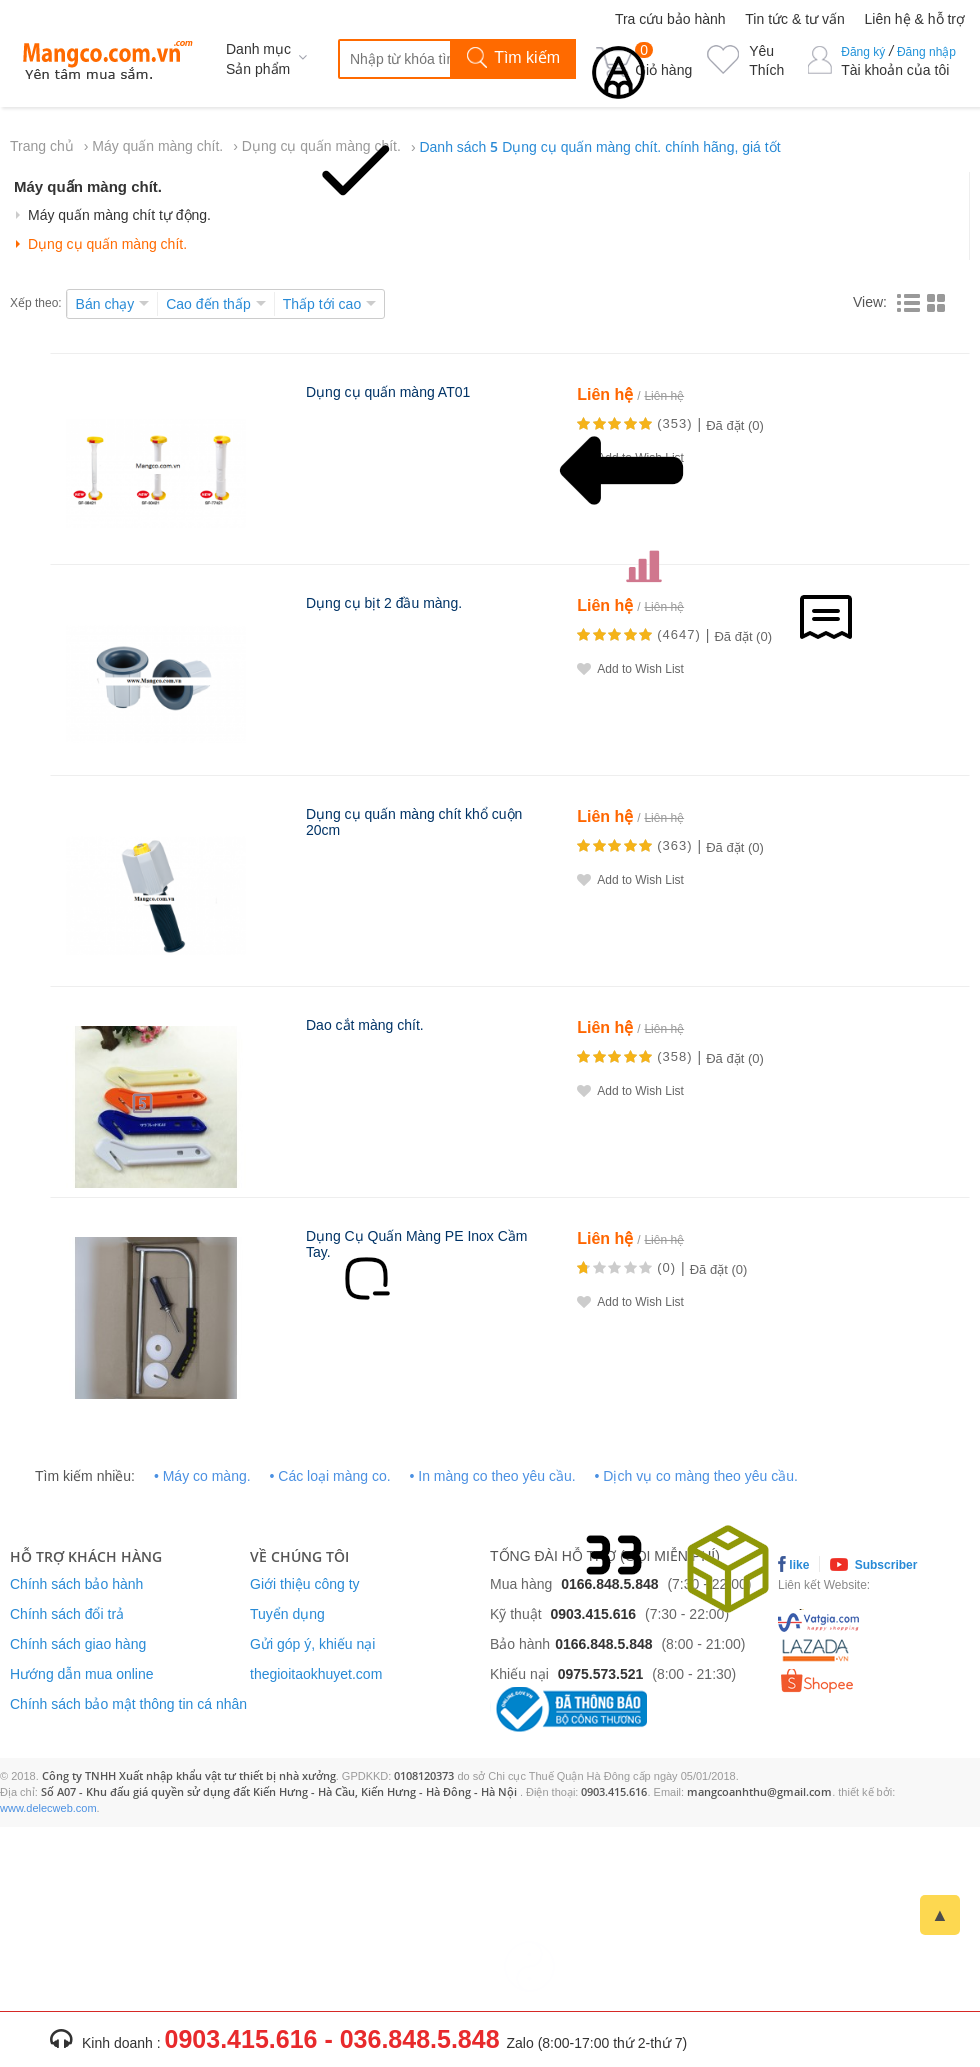 The width and height of the screenshot is (980, 2067). What do you see at coordinates (614, 1555) in the screenshot?
I see `indicates item number 33 in a list or sequence` at bounding box center [614, 1555].